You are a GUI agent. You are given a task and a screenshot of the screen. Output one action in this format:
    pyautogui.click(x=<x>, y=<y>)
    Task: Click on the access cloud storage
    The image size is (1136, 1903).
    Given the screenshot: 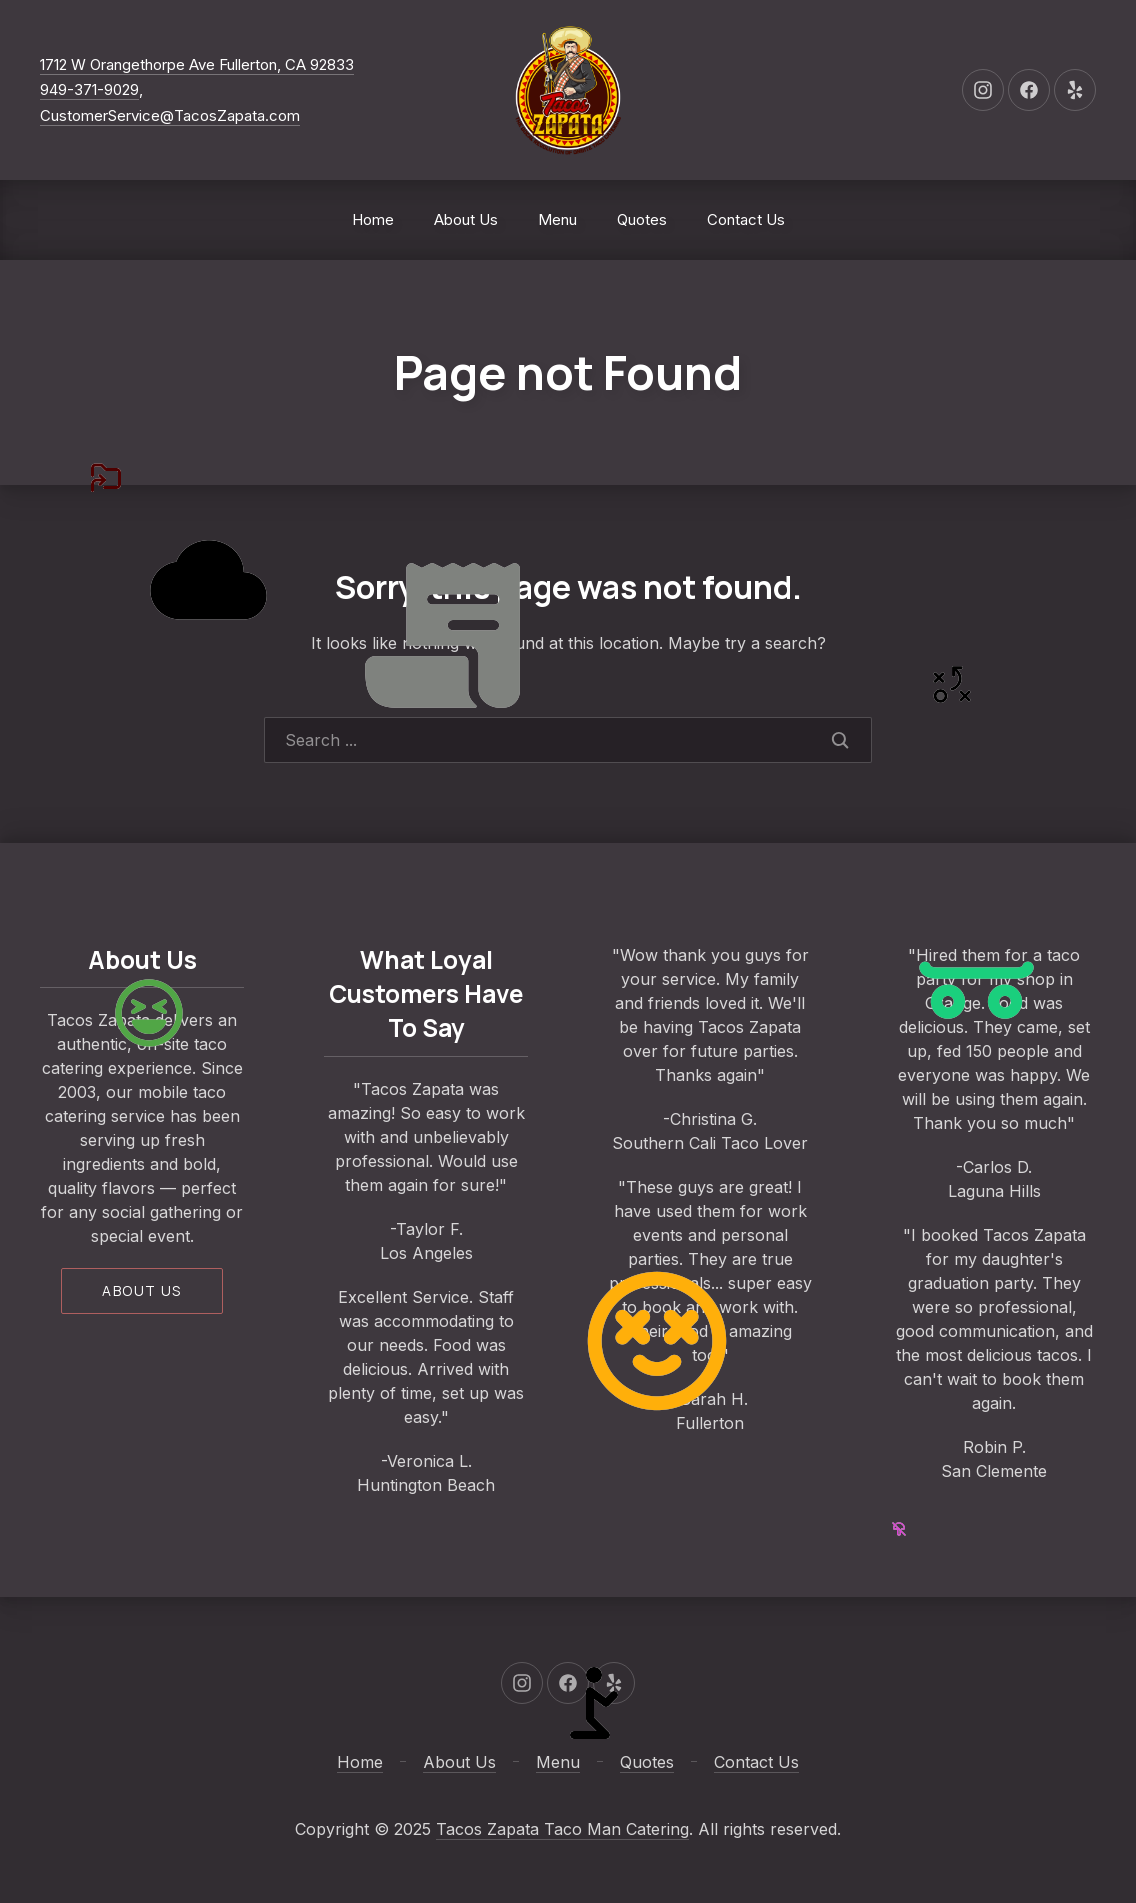 What is the action you would take?
    pyautogui.click(x=208, y=582)
    